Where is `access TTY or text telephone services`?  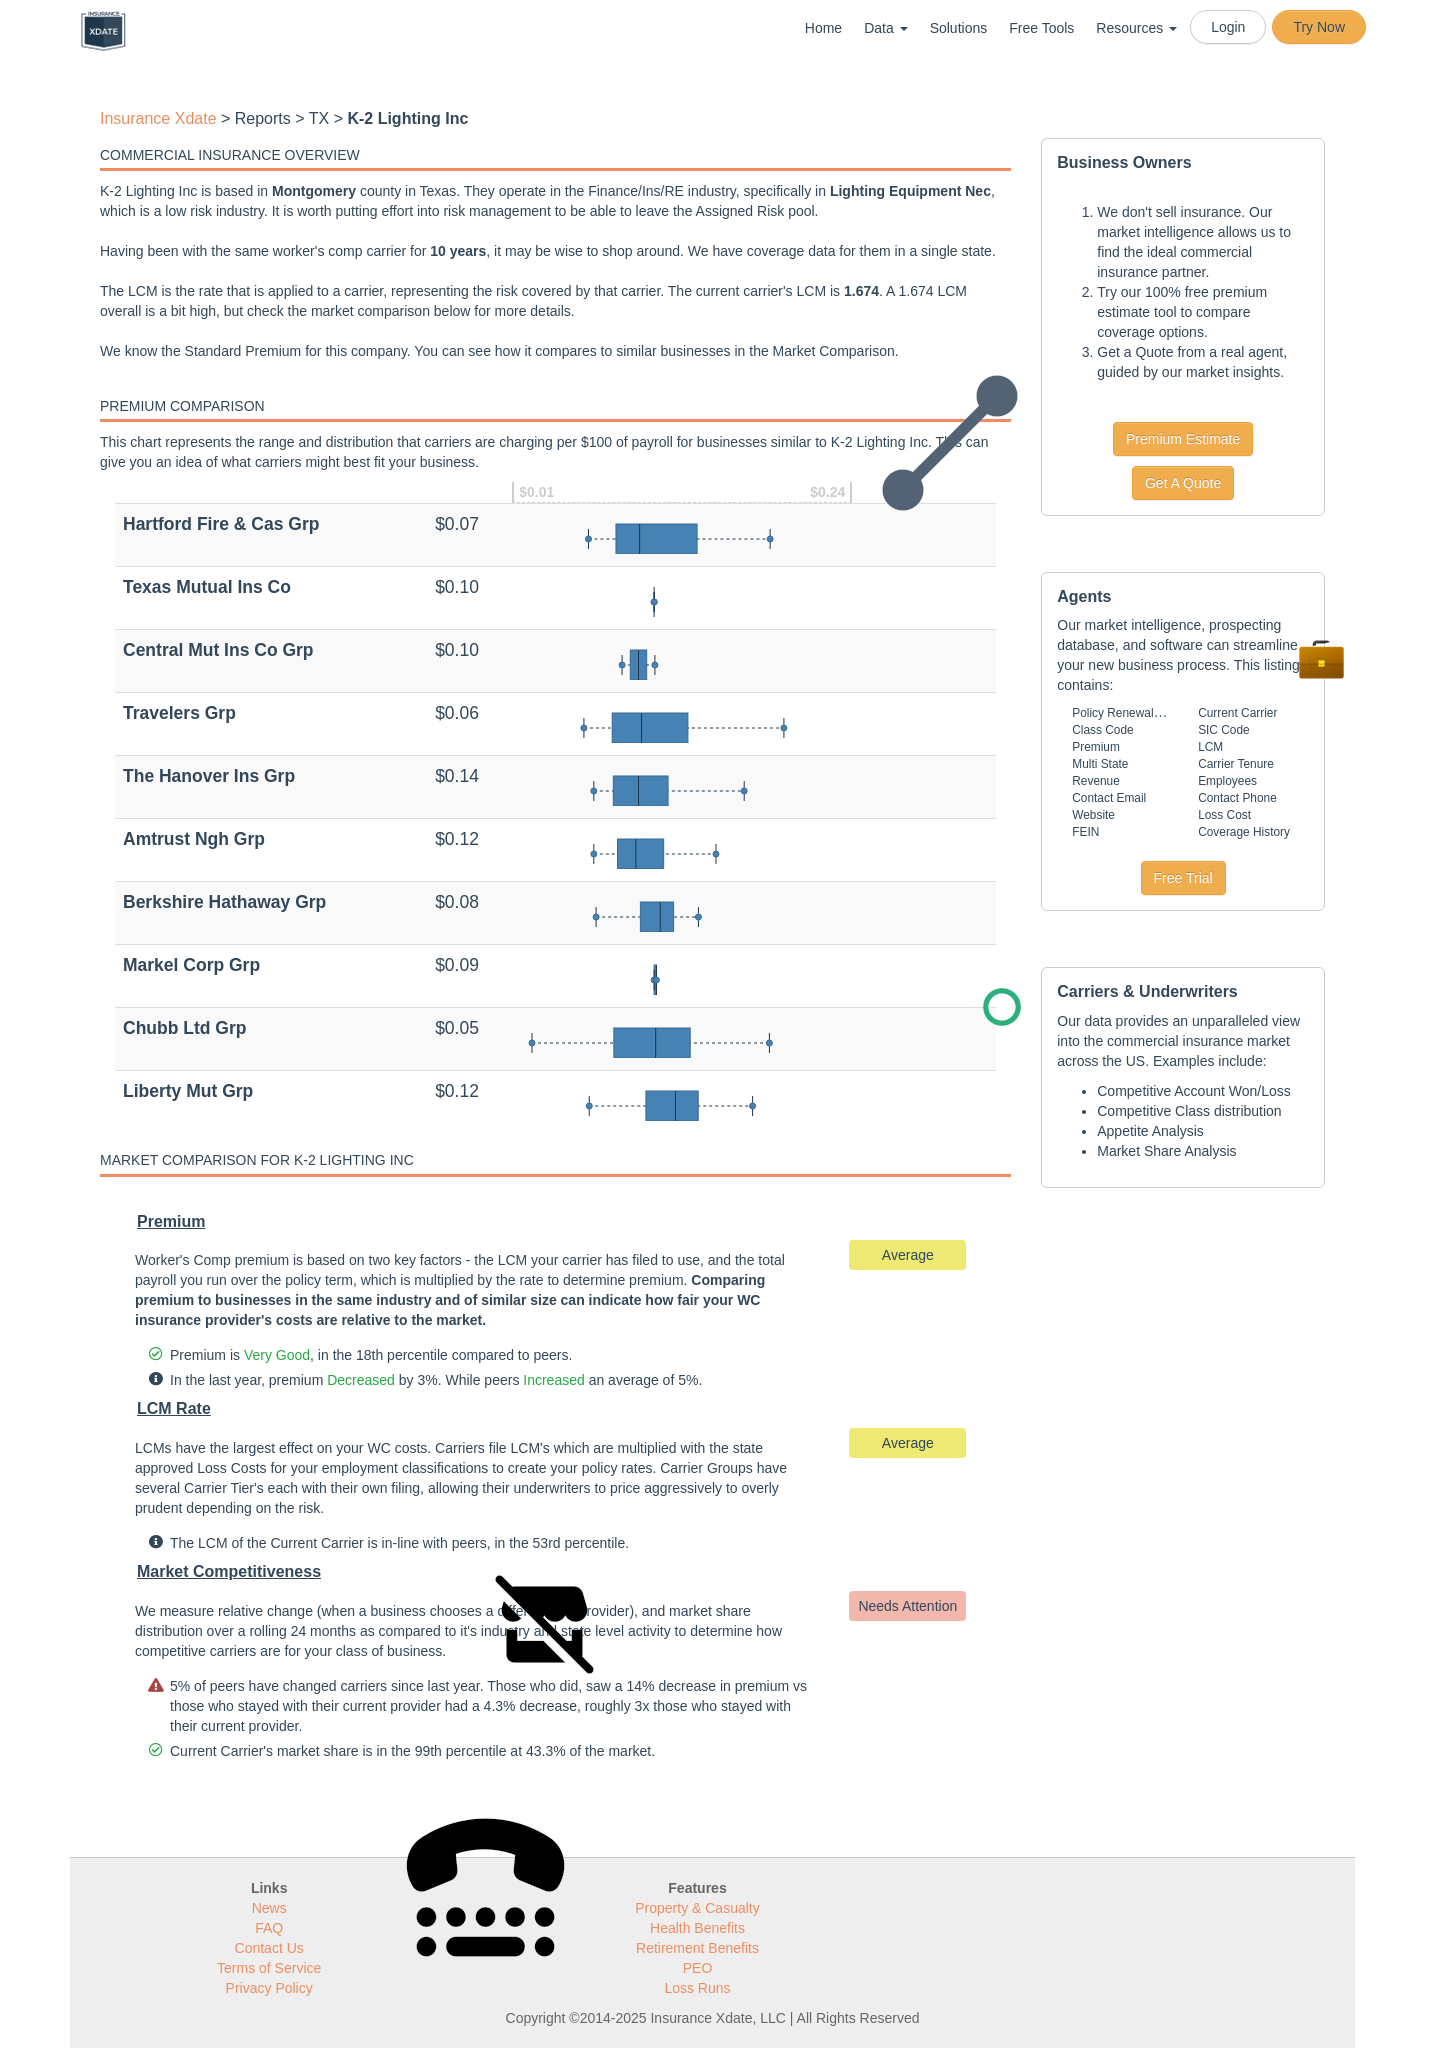
access TTY or text telephone services is located at coordinates (485, 1887).